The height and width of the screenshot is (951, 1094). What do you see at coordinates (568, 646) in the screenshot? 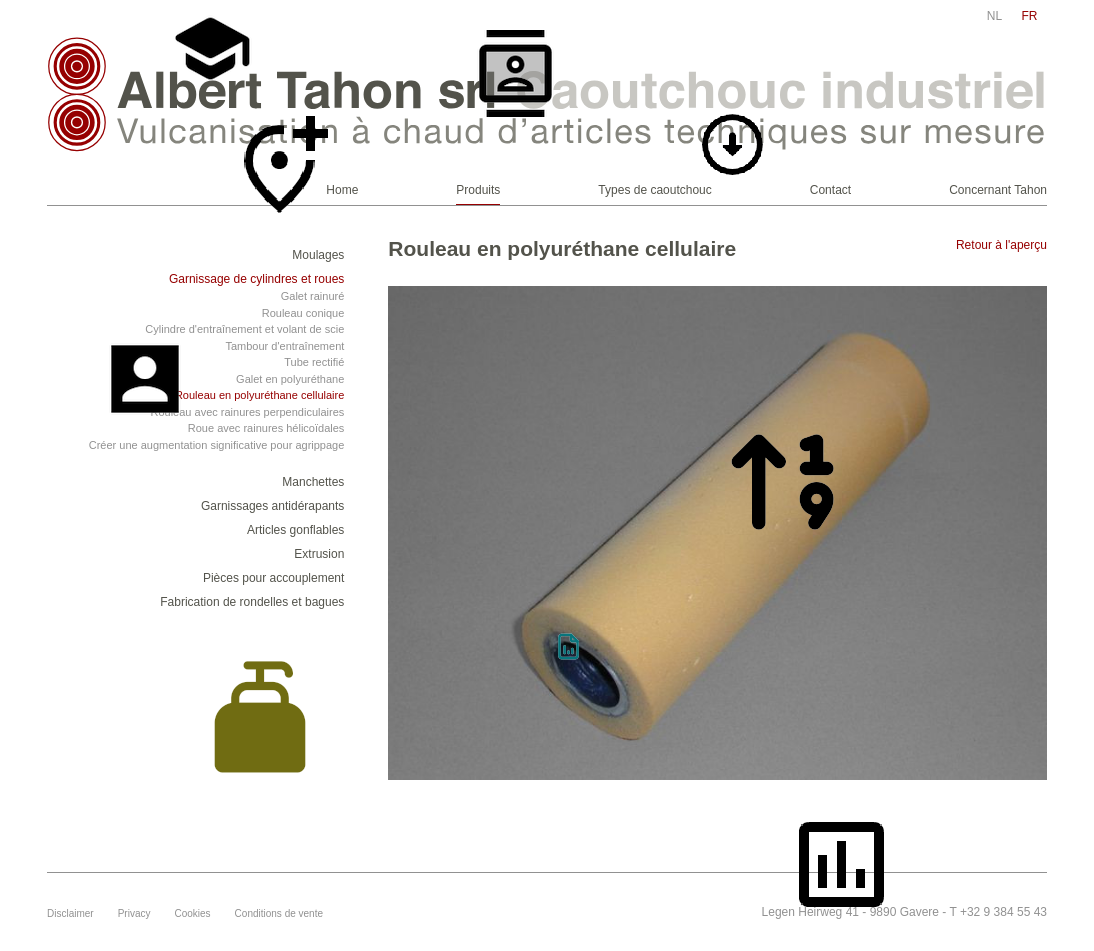
I see `view document analytics or statistics` at bounding box center [568, 646].